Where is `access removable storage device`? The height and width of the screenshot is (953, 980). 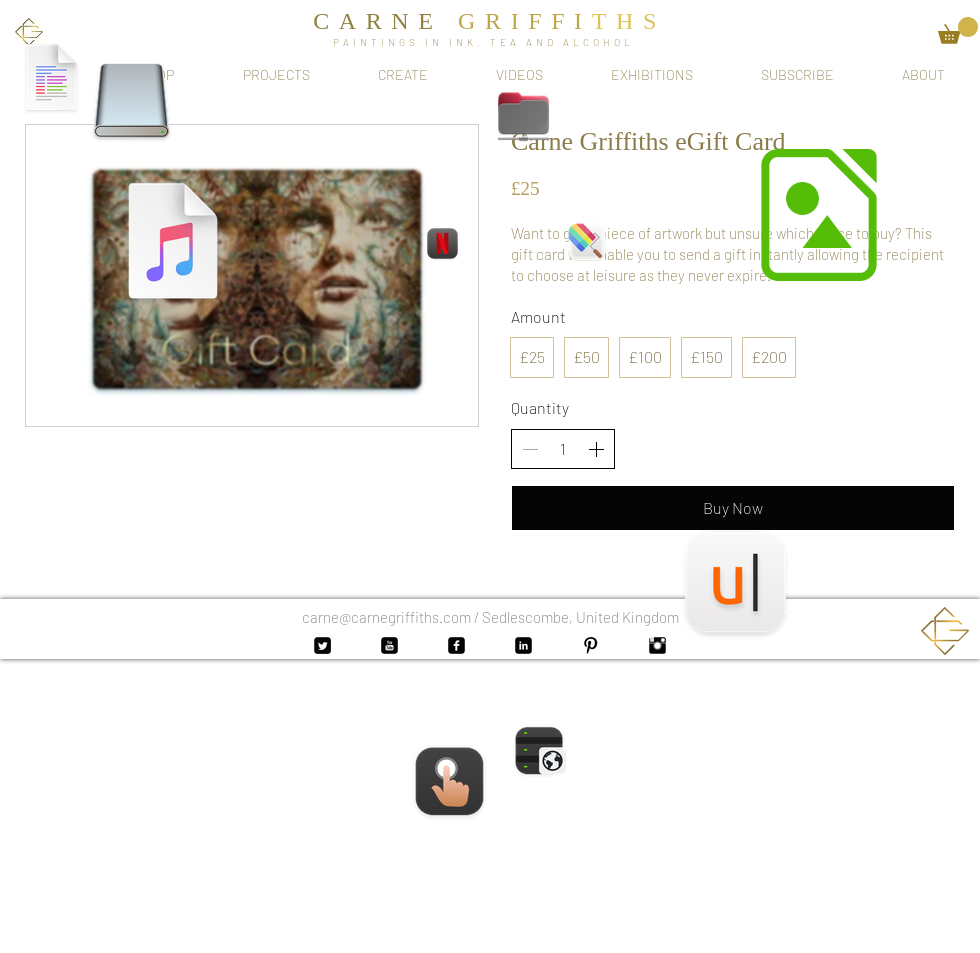
access removable storage device is located at coordinates (131, 101).